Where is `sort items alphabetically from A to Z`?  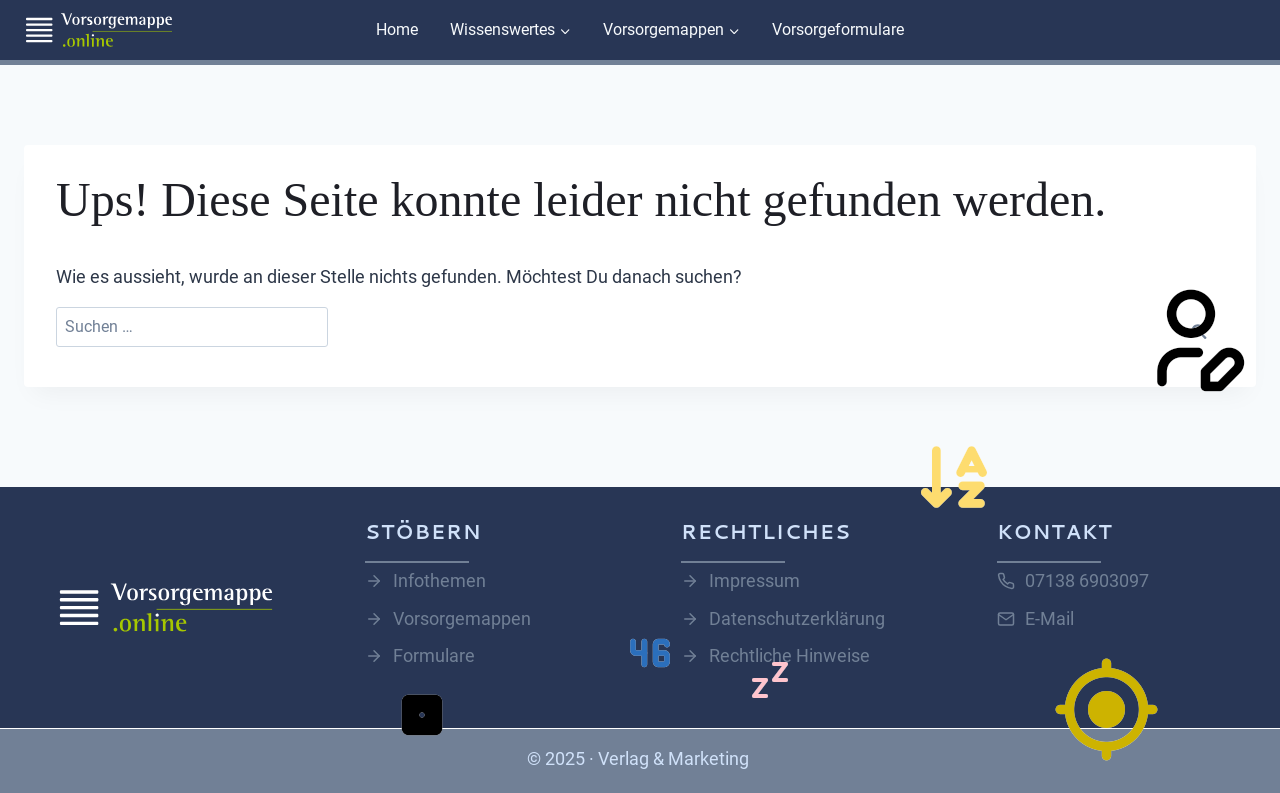 sort items alphabetically from A to Z is located at coordinates (954, 477).